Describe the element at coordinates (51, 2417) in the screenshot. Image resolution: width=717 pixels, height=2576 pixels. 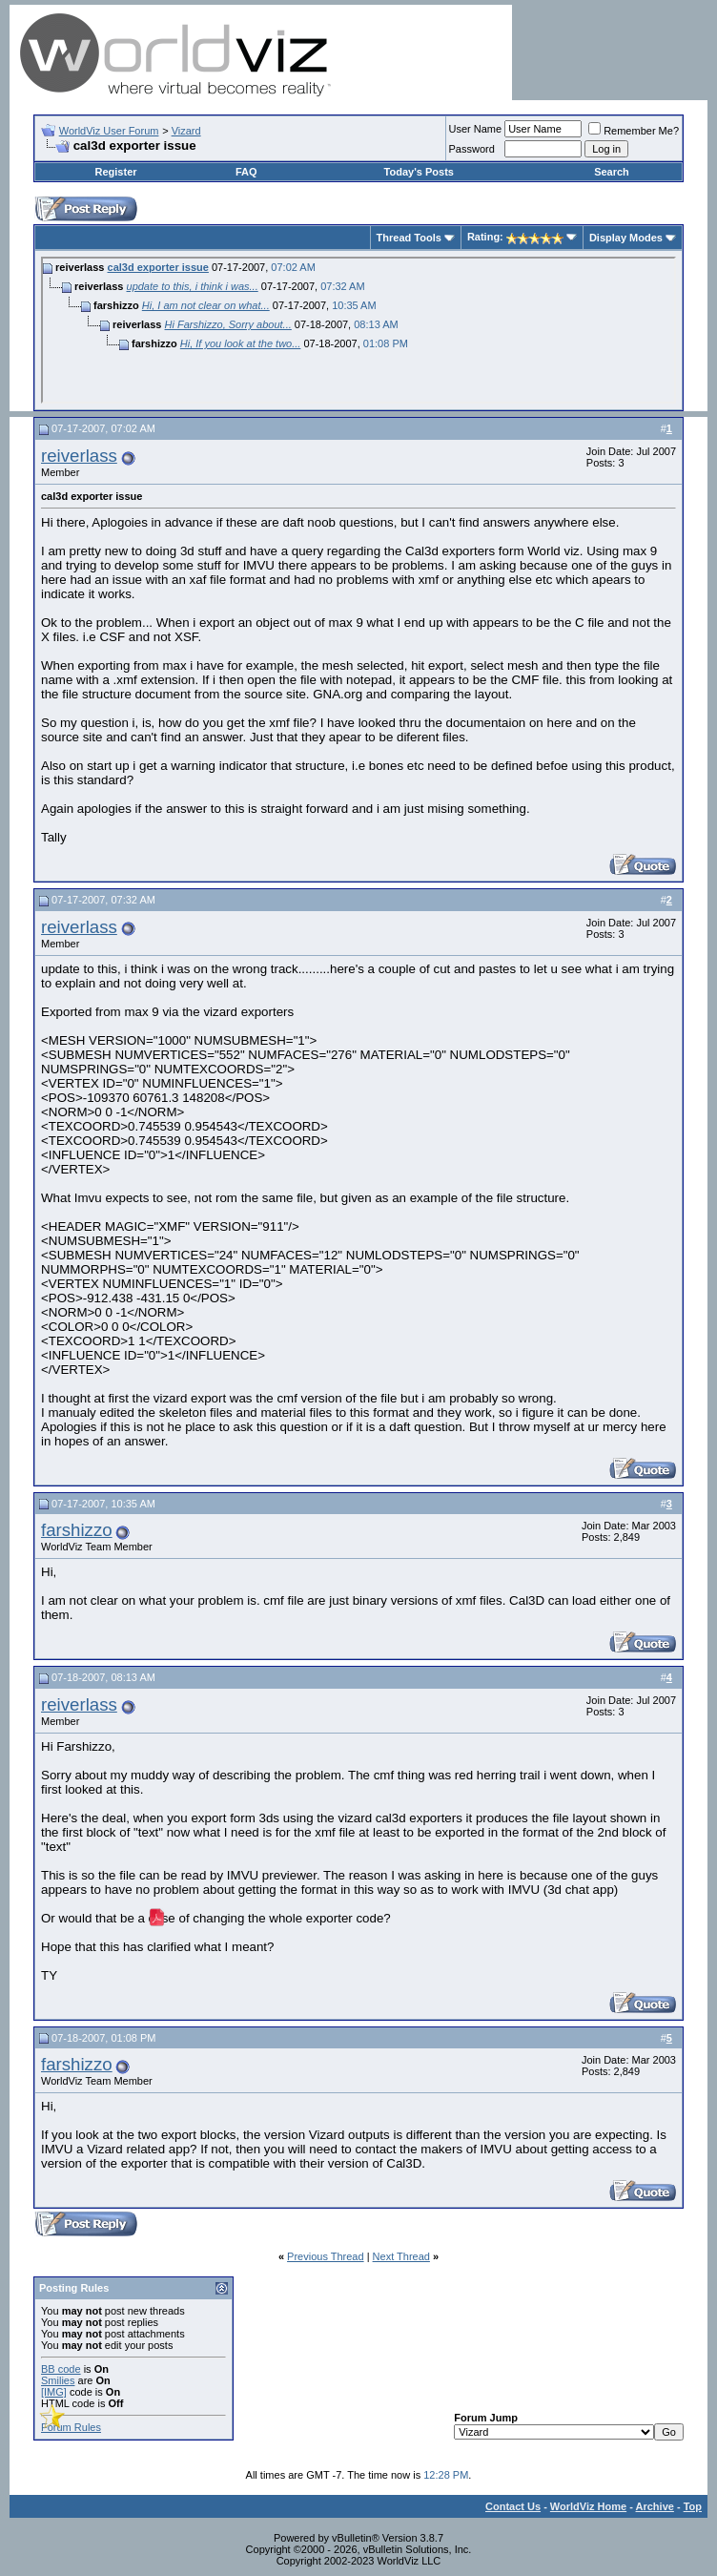
I see `indicates a partial or half rating` at that location.